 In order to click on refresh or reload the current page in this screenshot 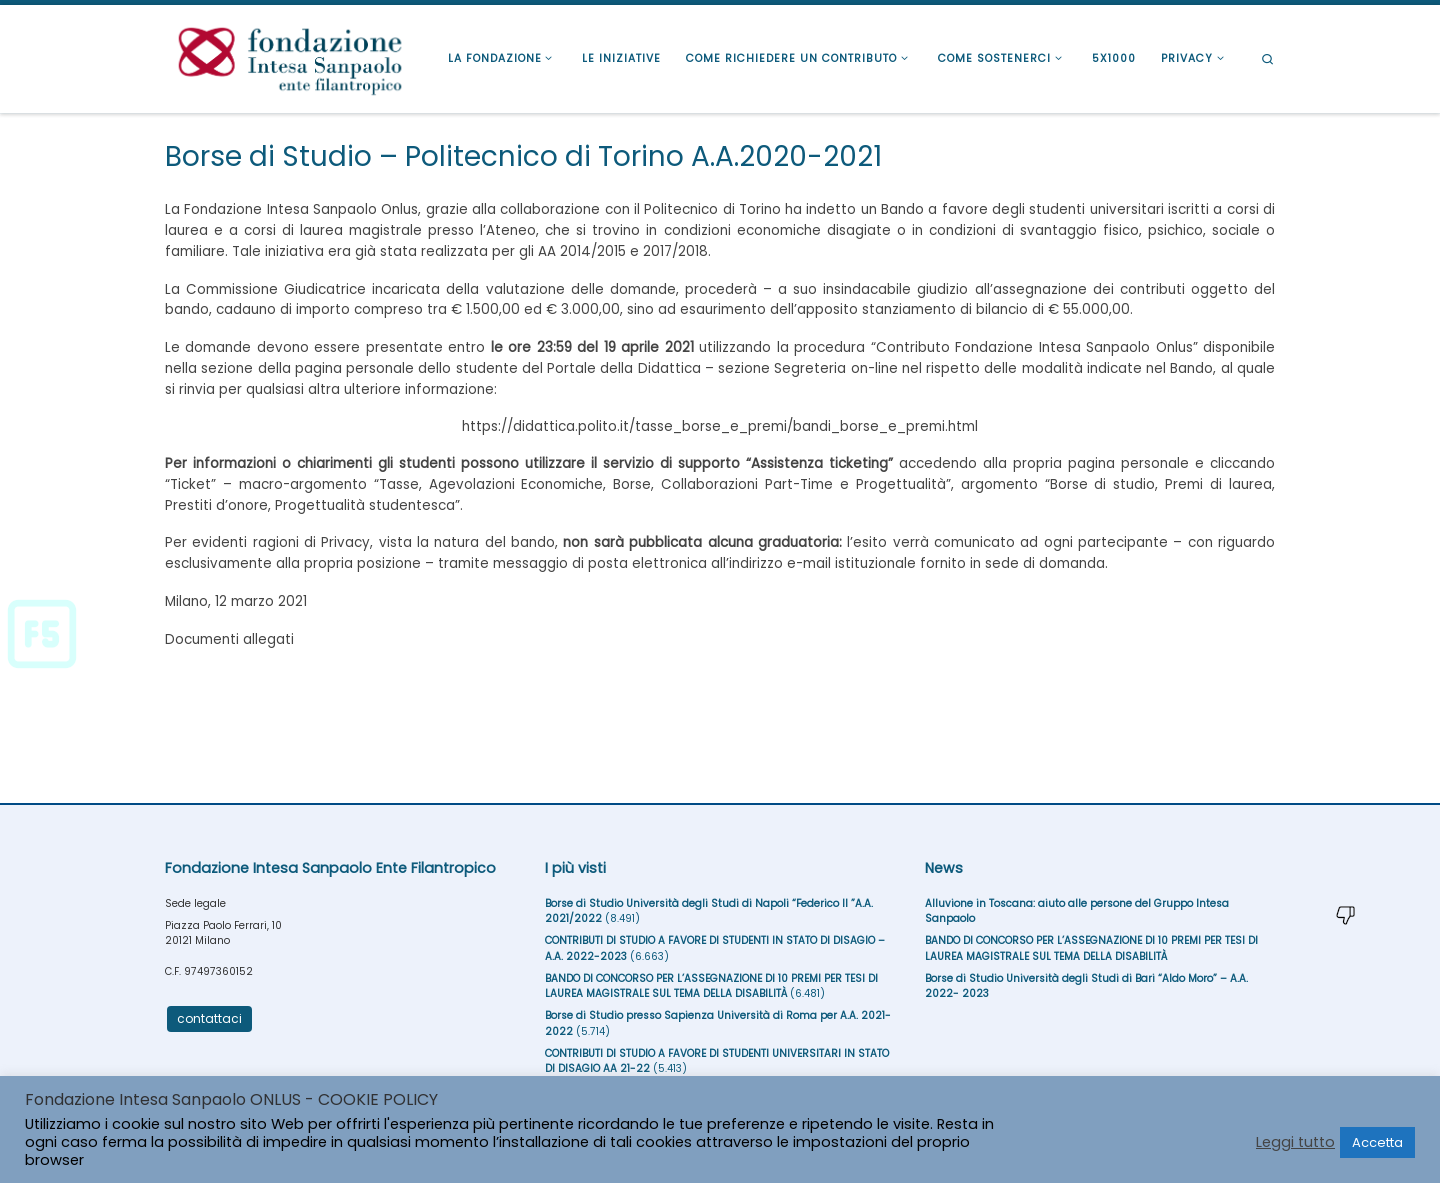, I will do `click(42, 634)`.